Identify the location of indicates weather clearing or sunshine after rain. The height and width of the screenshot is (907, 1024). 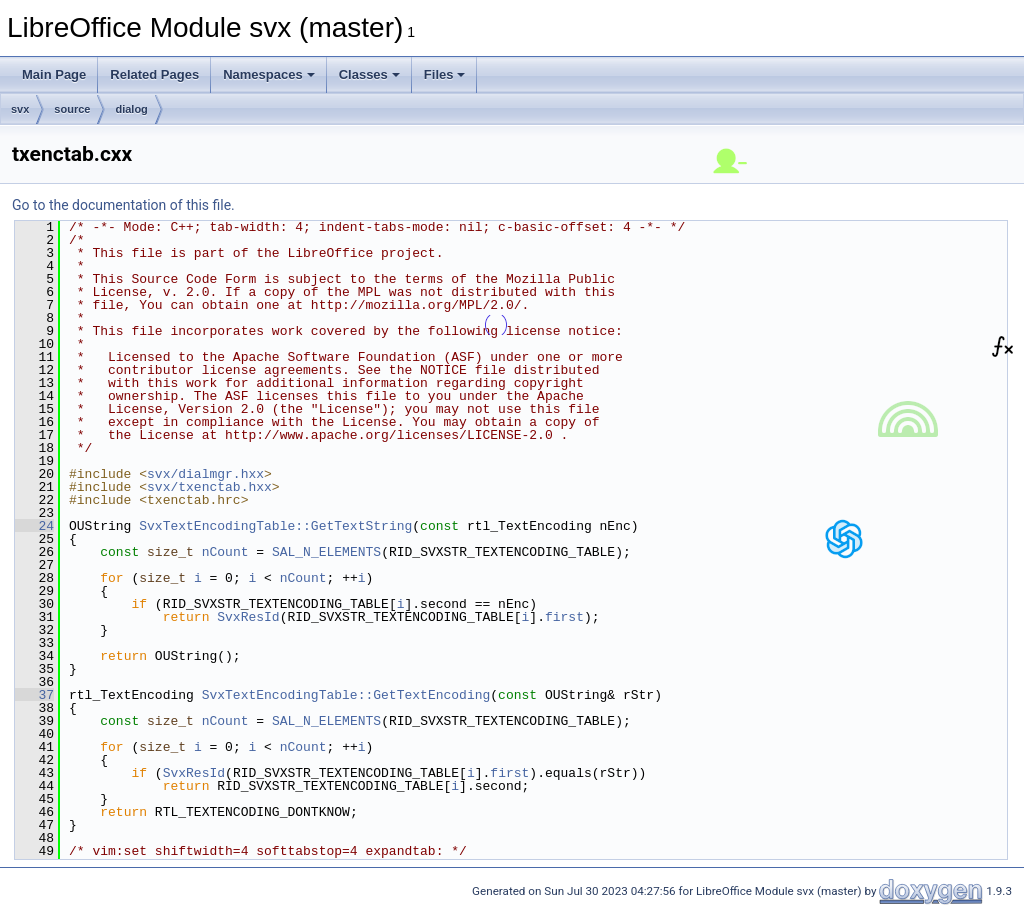
(908, 421).